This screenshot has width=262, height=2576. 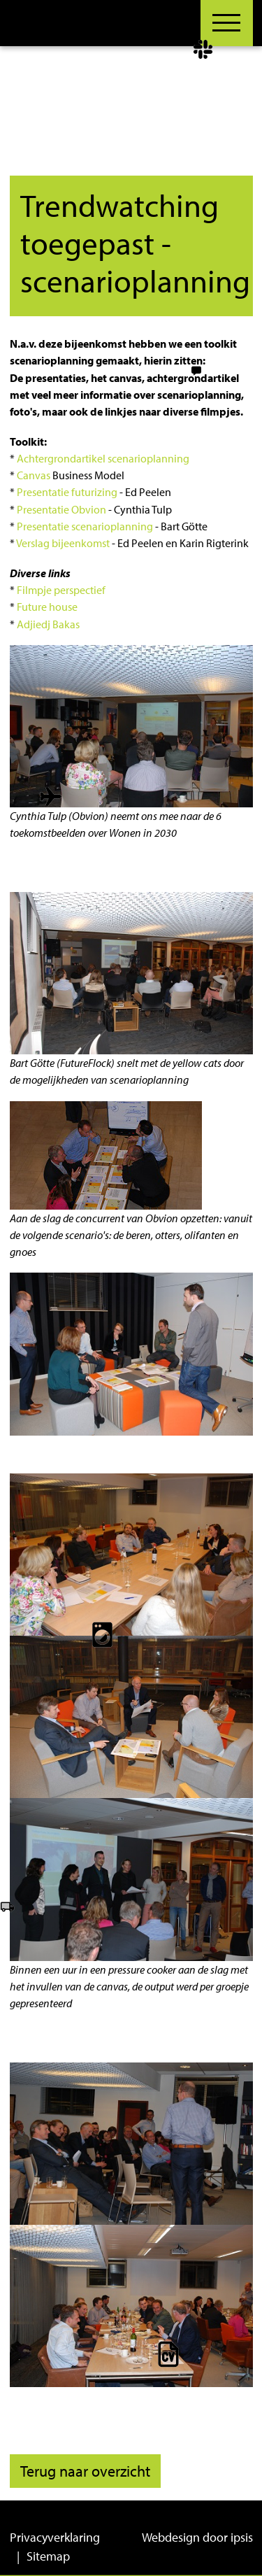 What do you see at coordinates (102, 1634) in the screenshot?
I see `find nearby laundromats or laundry services` at bounding box center [102, 1634].